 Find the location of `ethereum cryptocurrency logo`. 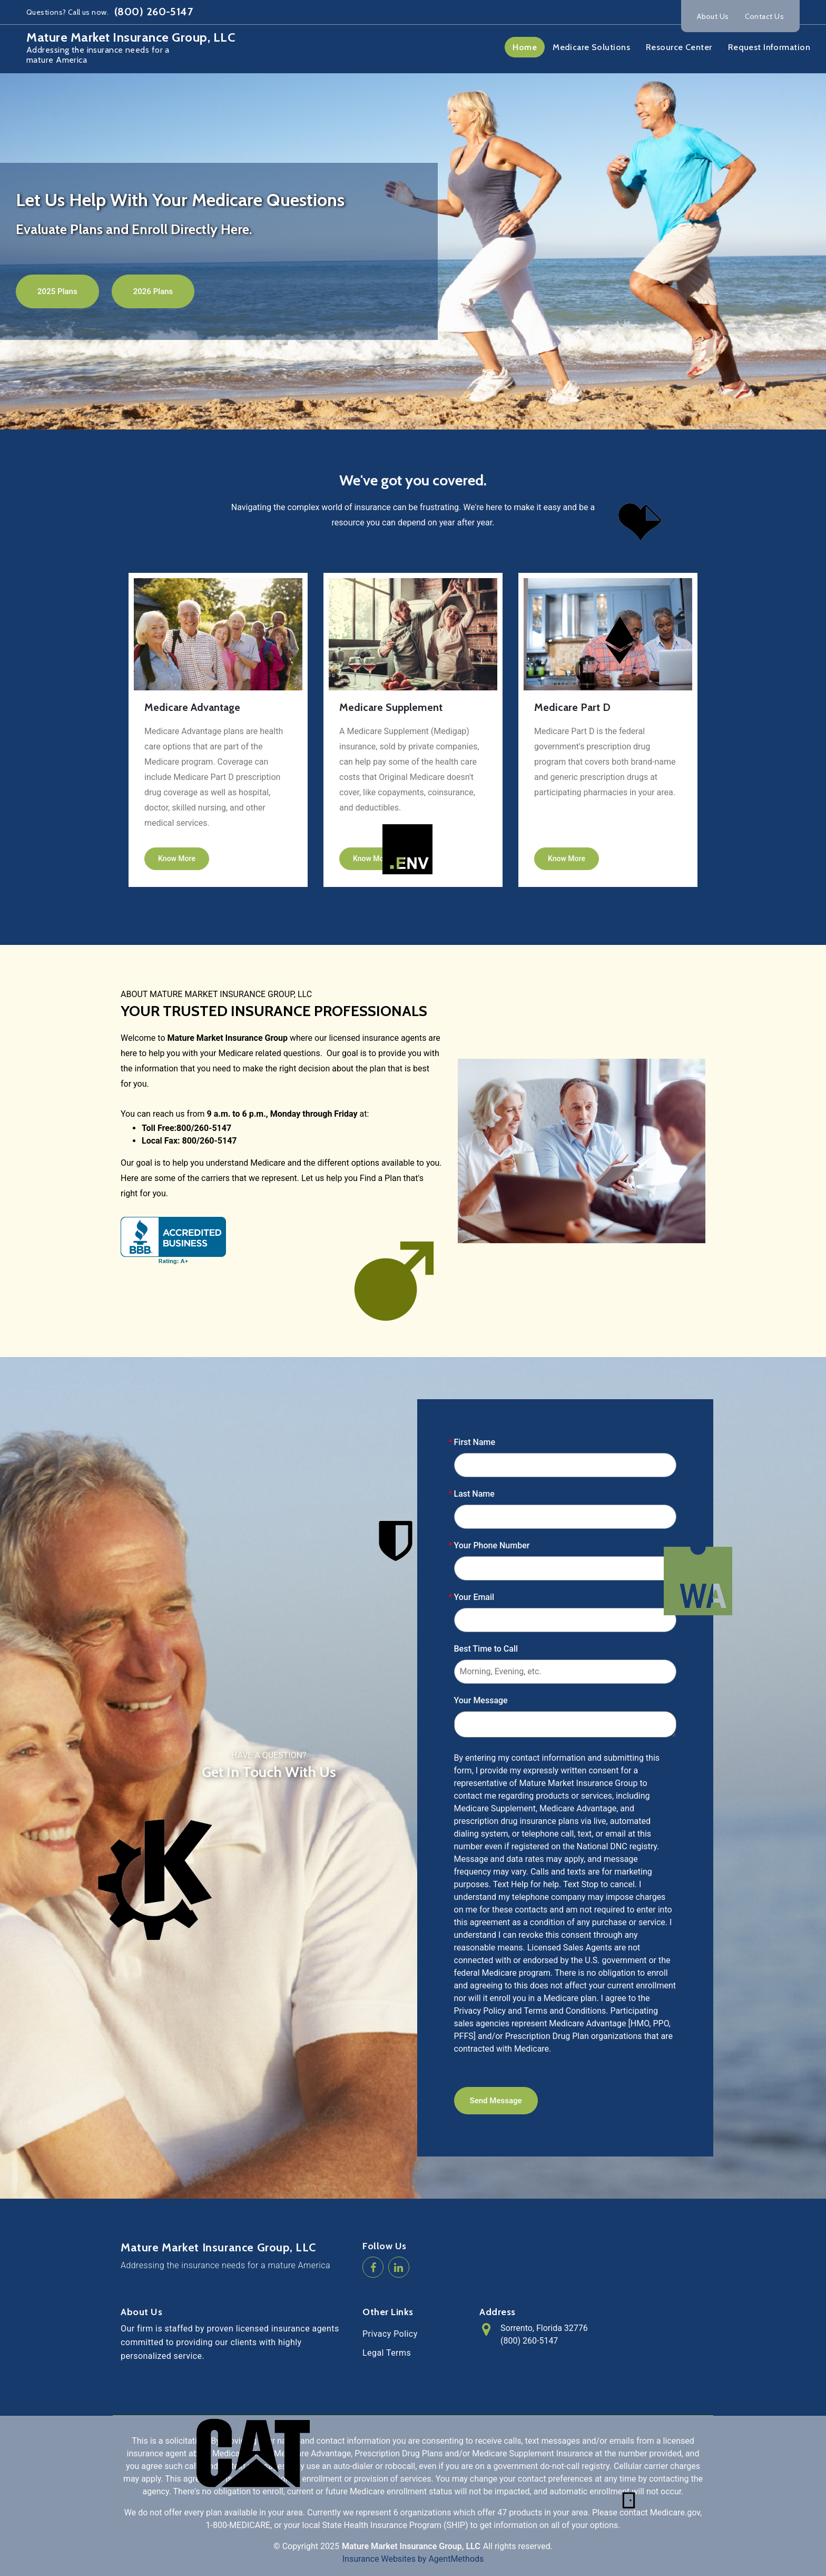

ethereum cryptocurrency logo is located at coordinates (620, 640).